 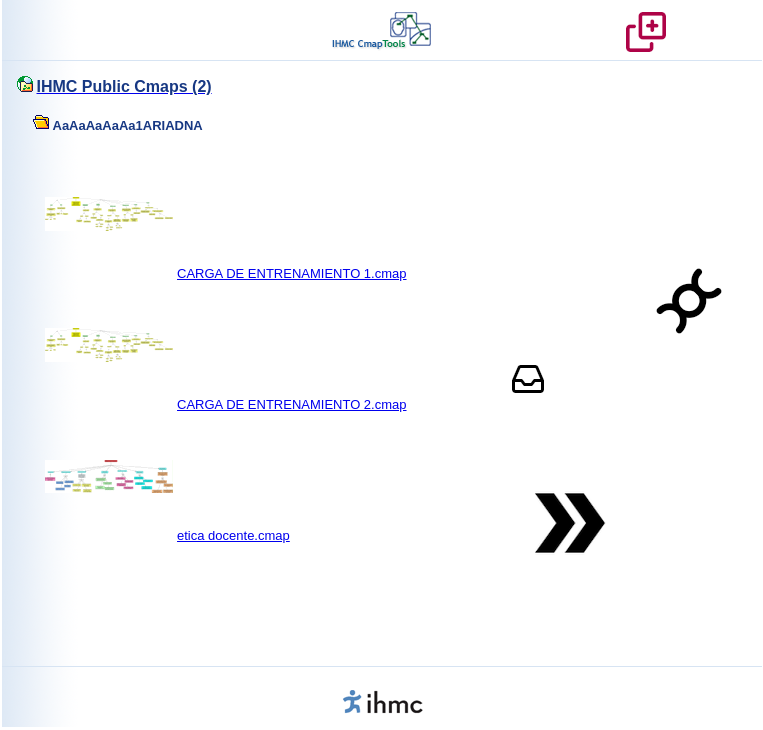 What do you see at coordinates (569, 523) in the screenshot?
I see `skip forward or advance quickly` at bounding box center [569, 523].